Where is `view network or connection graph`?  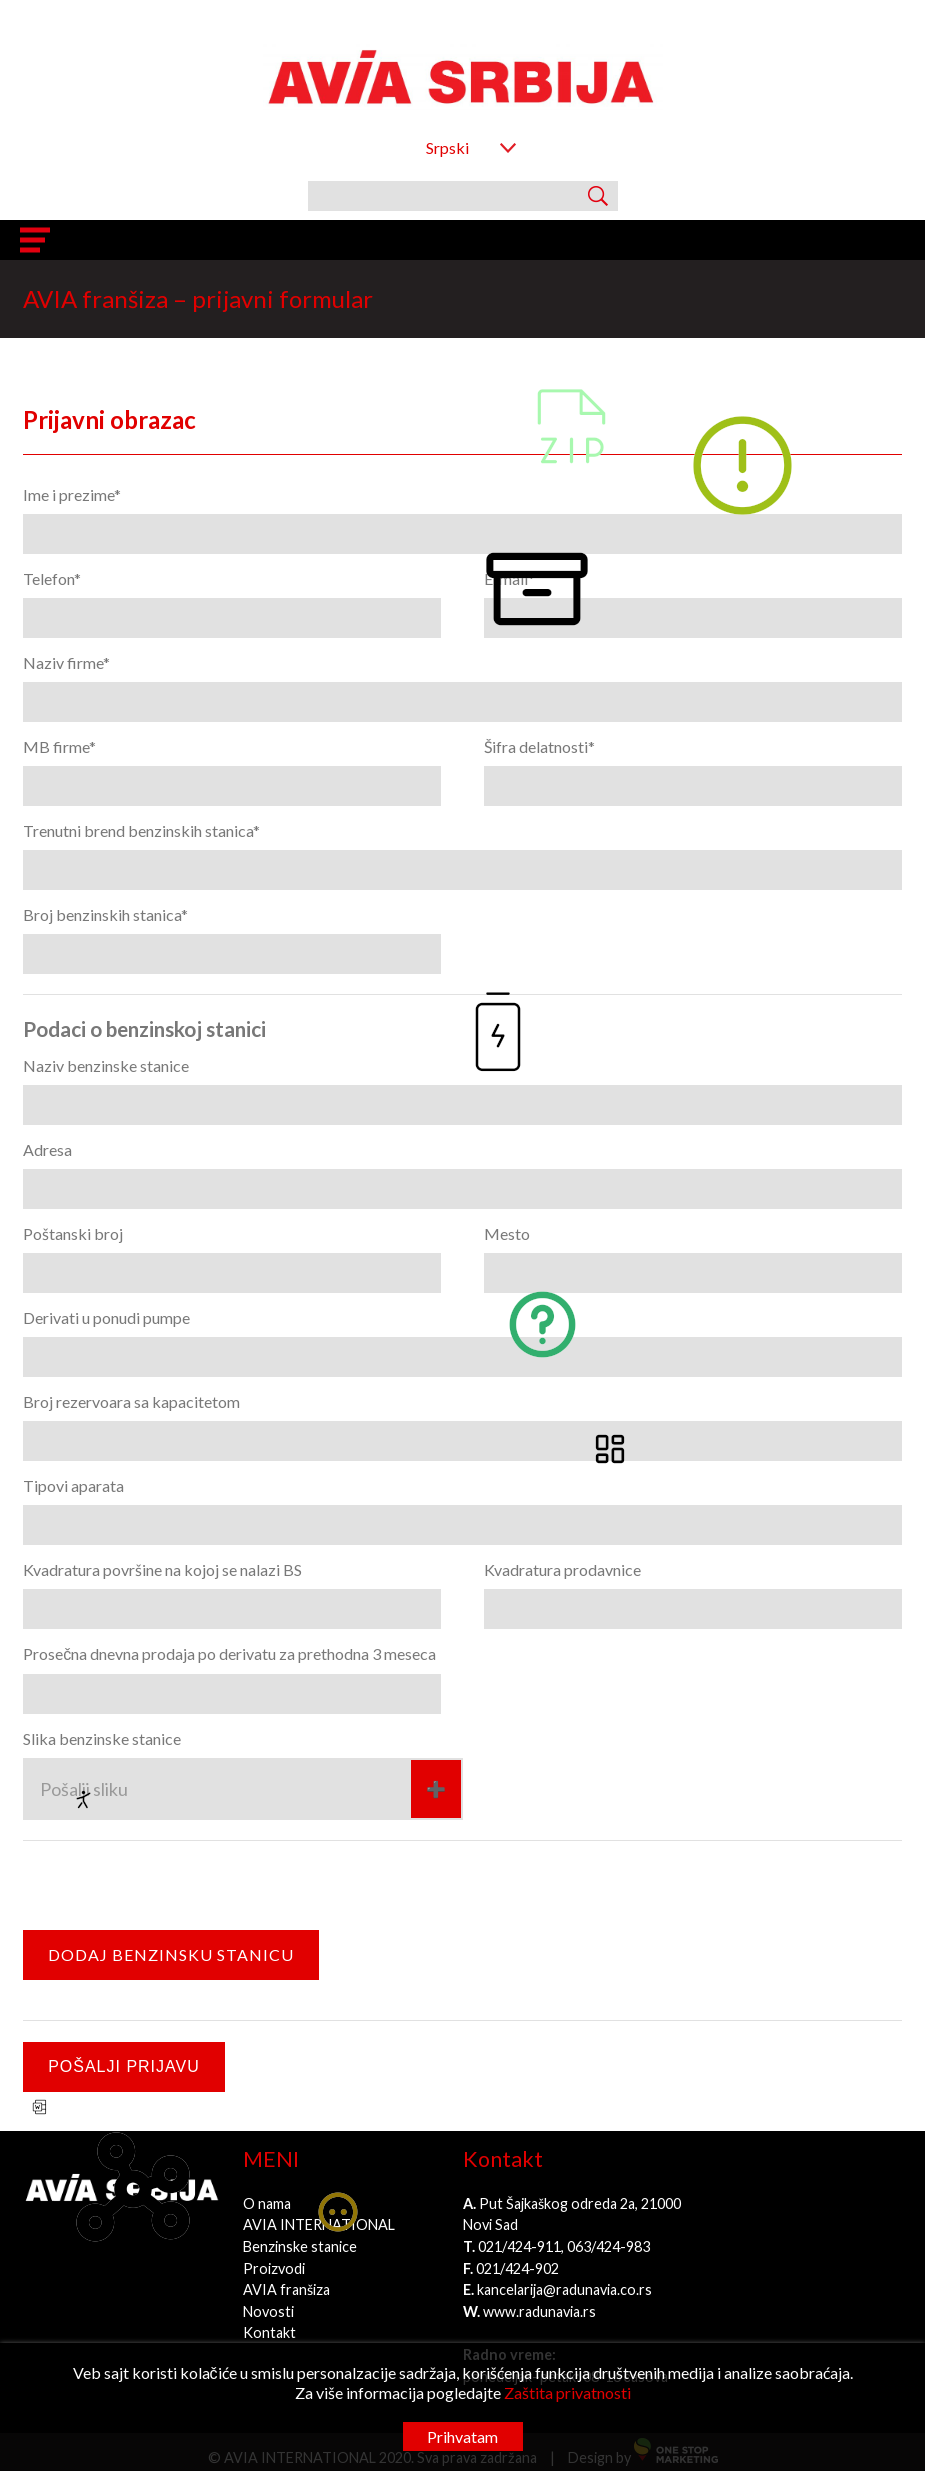
view network or connection graph is located at coordinates (133, 2189).